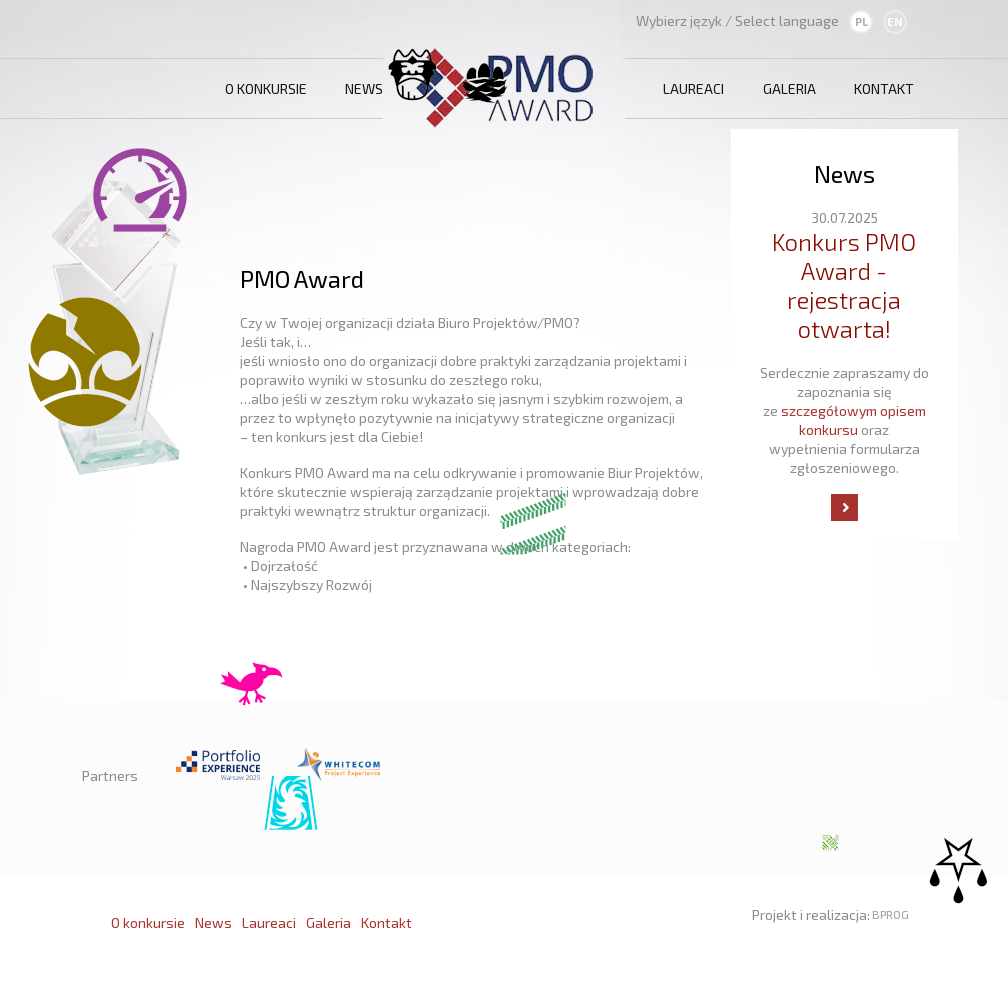 This screenshot has width=1008, height=1006. I want to click on view your savings or nest egg funds, so click(483, 80).